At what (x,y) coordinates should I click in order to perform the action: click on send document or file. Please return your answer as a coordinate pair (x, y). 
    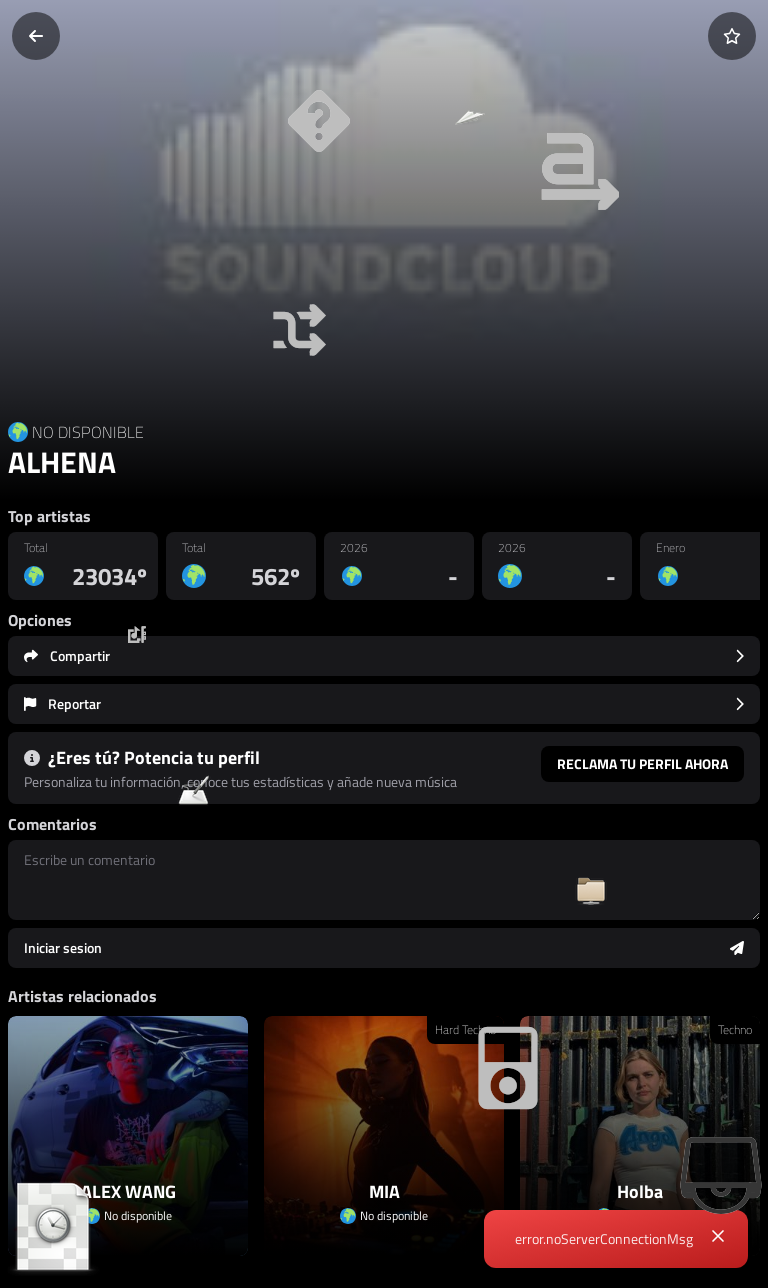
    Looking at the image, I should click on (470, 118).